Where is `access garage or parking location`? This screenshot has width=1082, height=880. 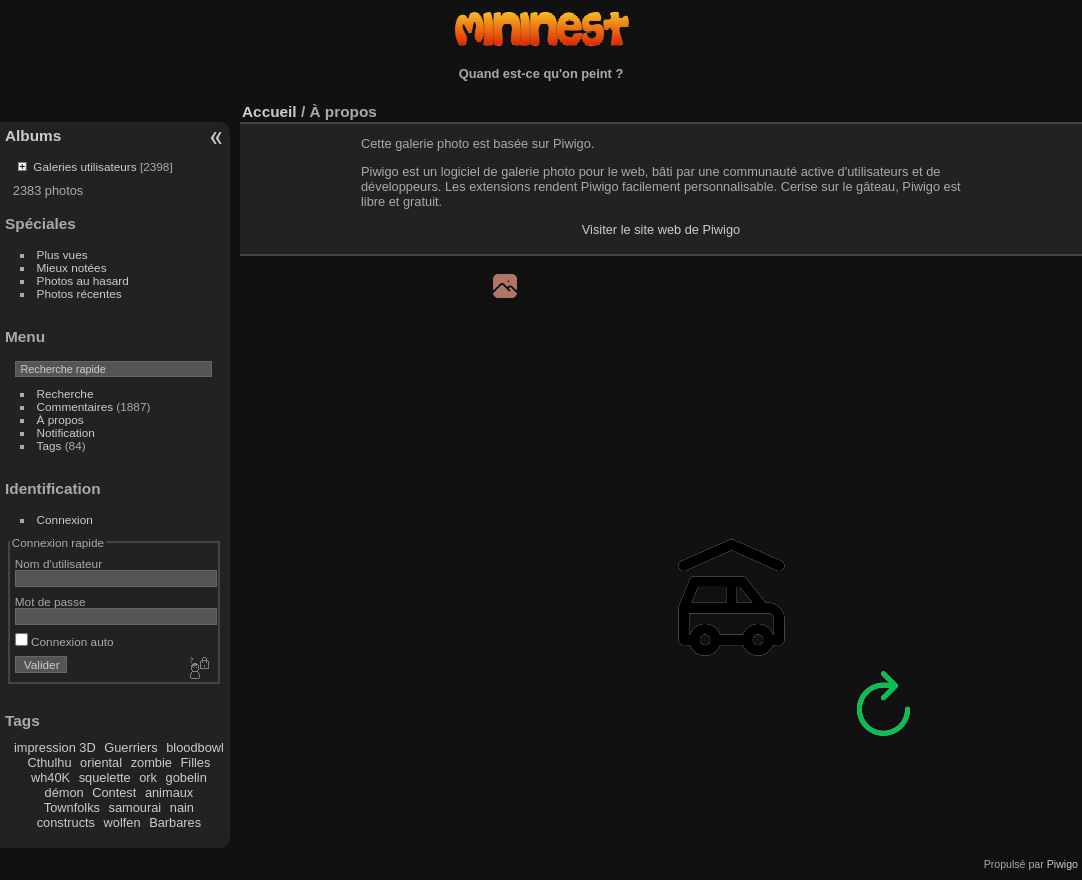 access garage or parking location is located at coordinates (731, 597).